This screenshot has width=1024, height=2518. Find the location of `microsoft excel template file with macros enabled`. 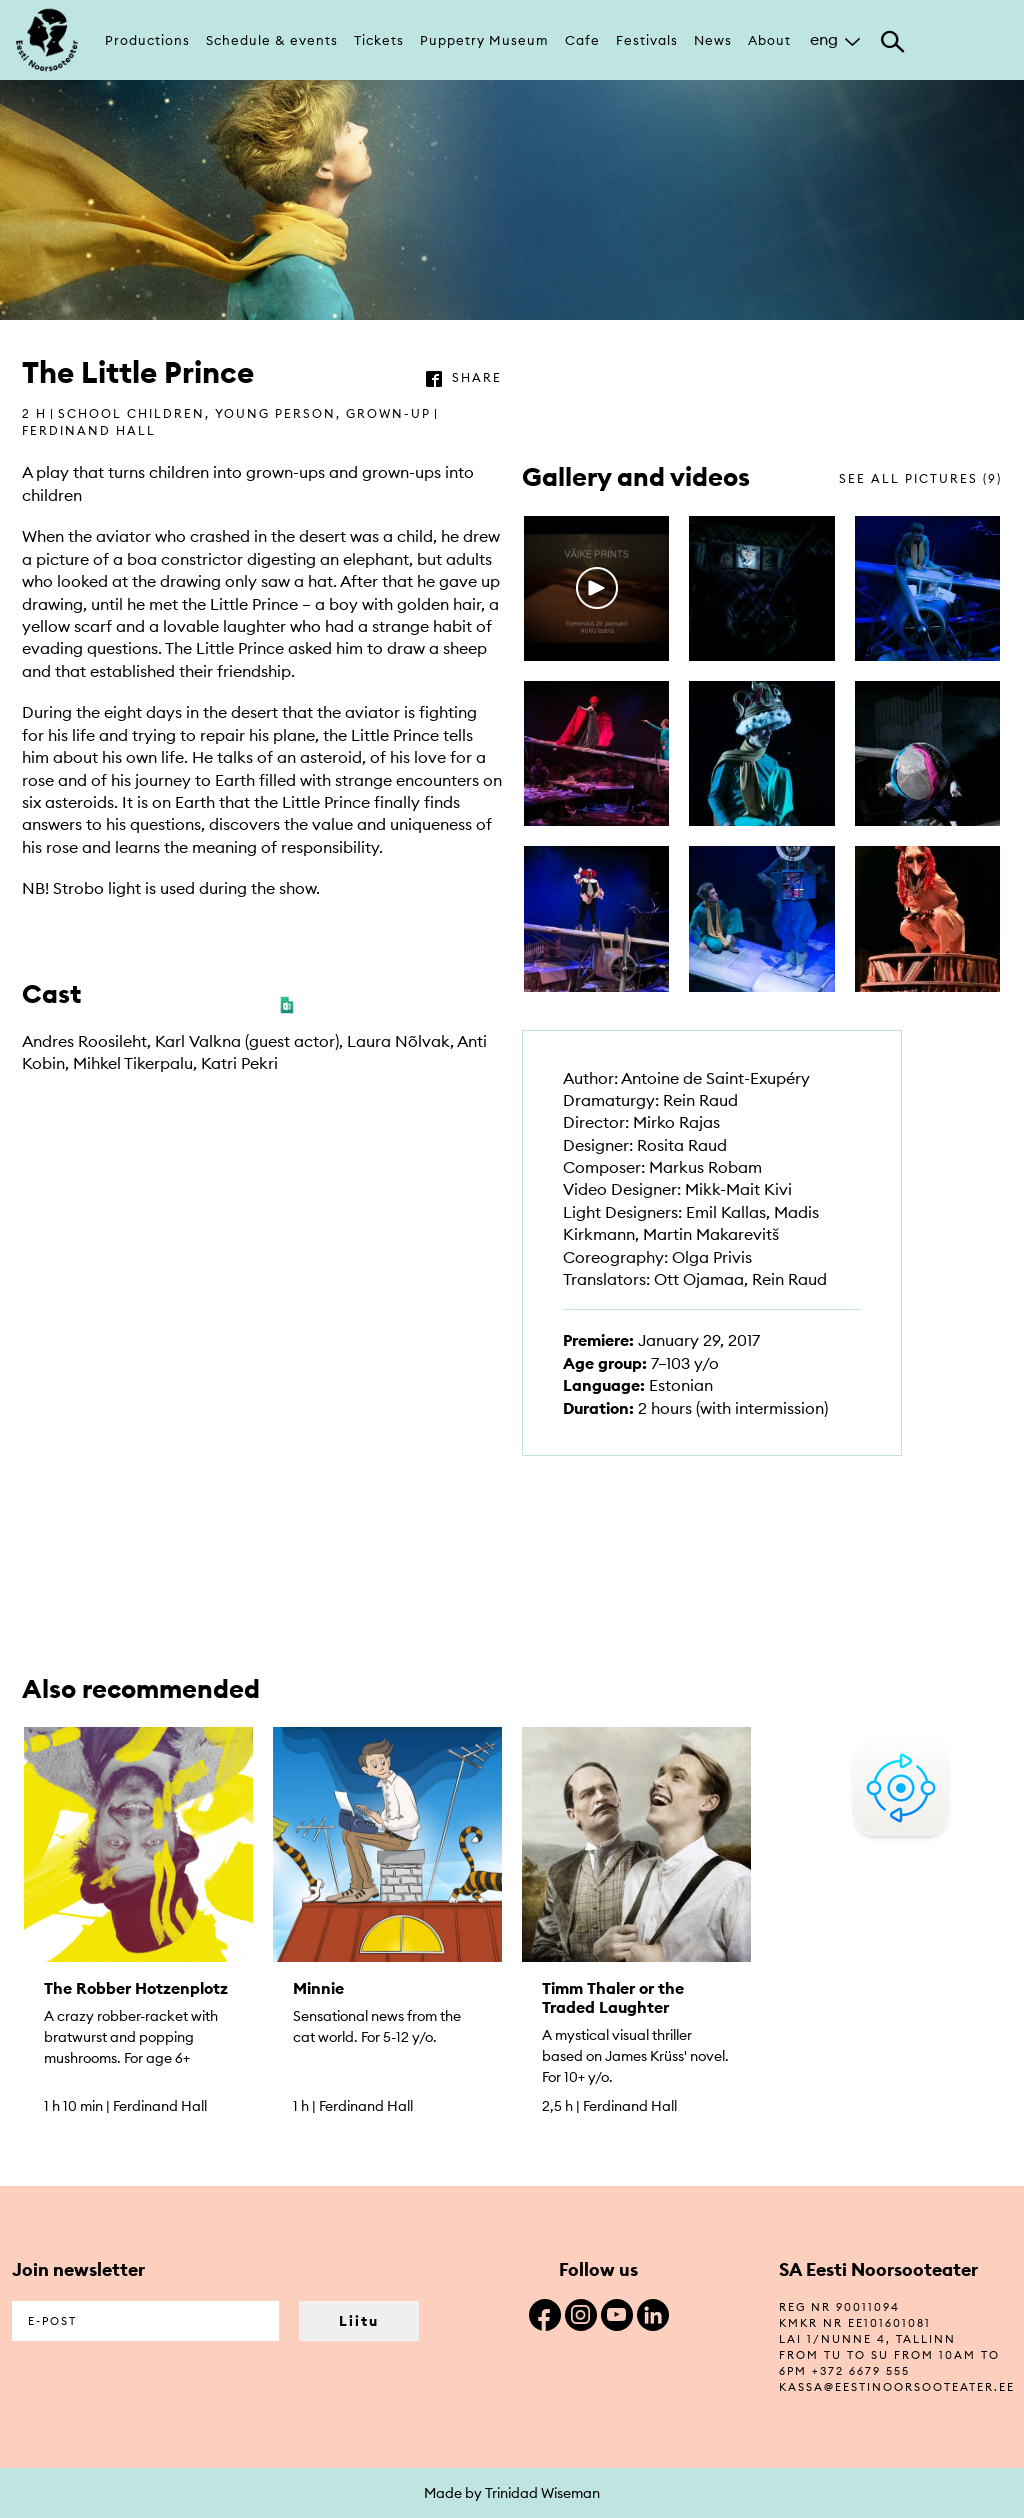

microsoft excel template file with macros enabled is located at coordinates (287, 1005).